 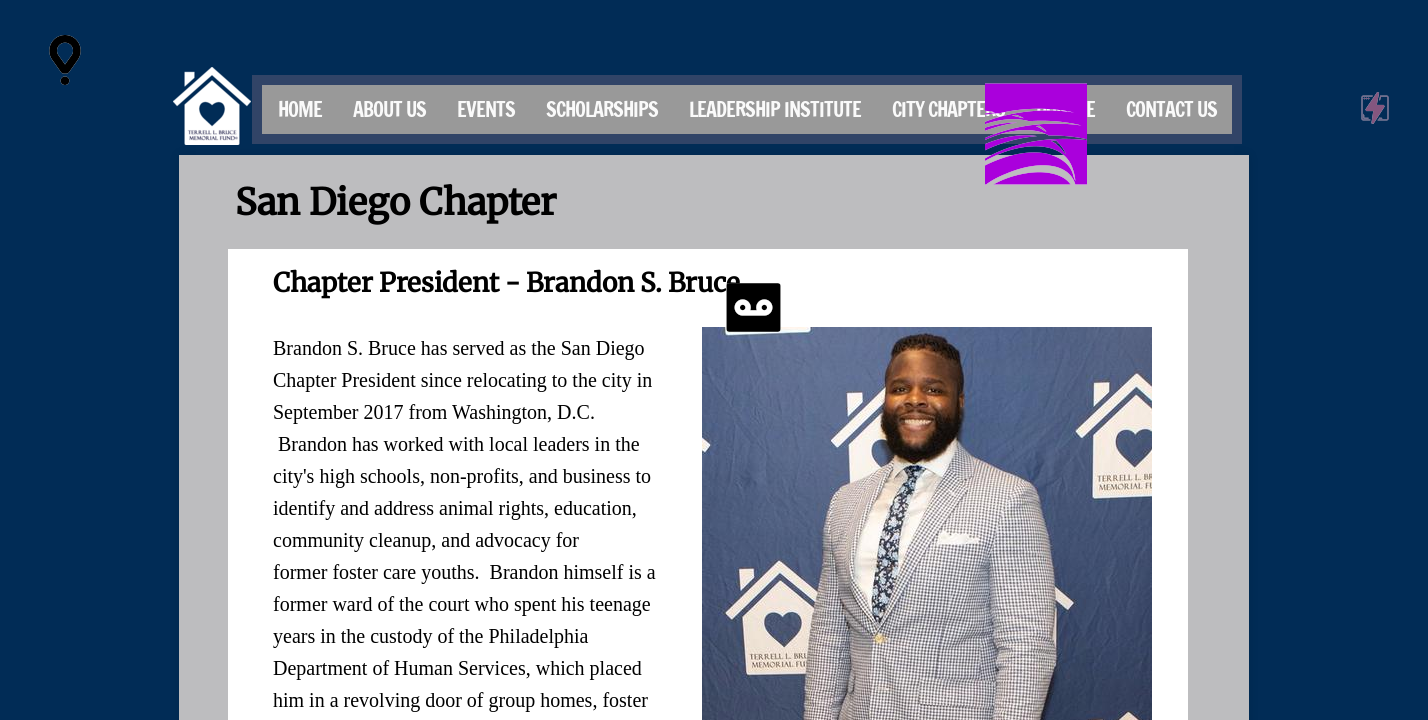 What do you see at coordinates (1375, 108) in the screenshot?
I see `cloudflare pages logo` at bounding box center [1375, 108].